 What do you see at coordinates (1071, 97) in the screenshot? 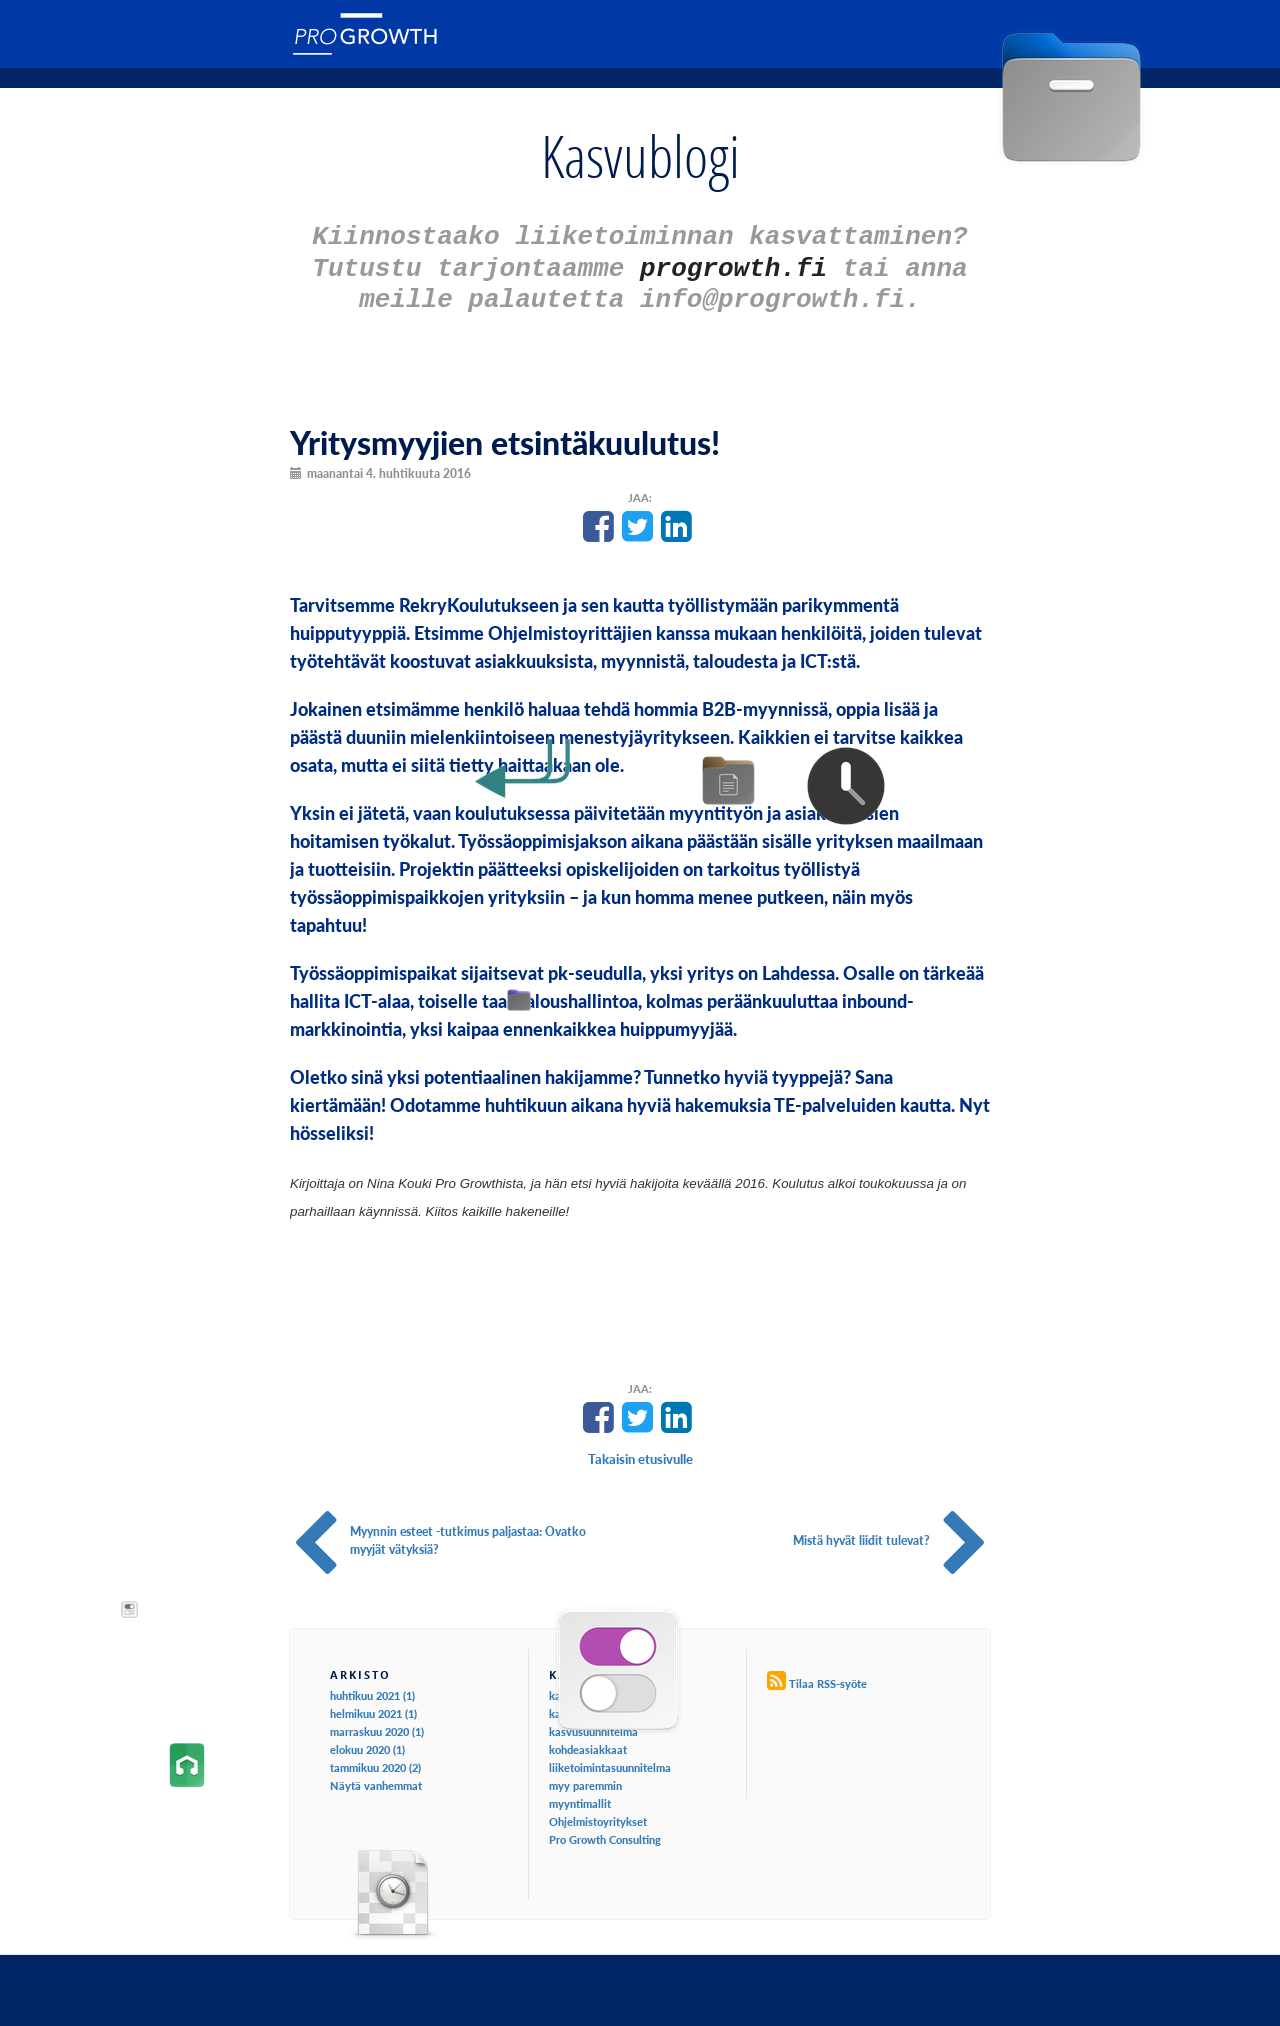
I see `open the files app` at bounding box center [1071, 97].